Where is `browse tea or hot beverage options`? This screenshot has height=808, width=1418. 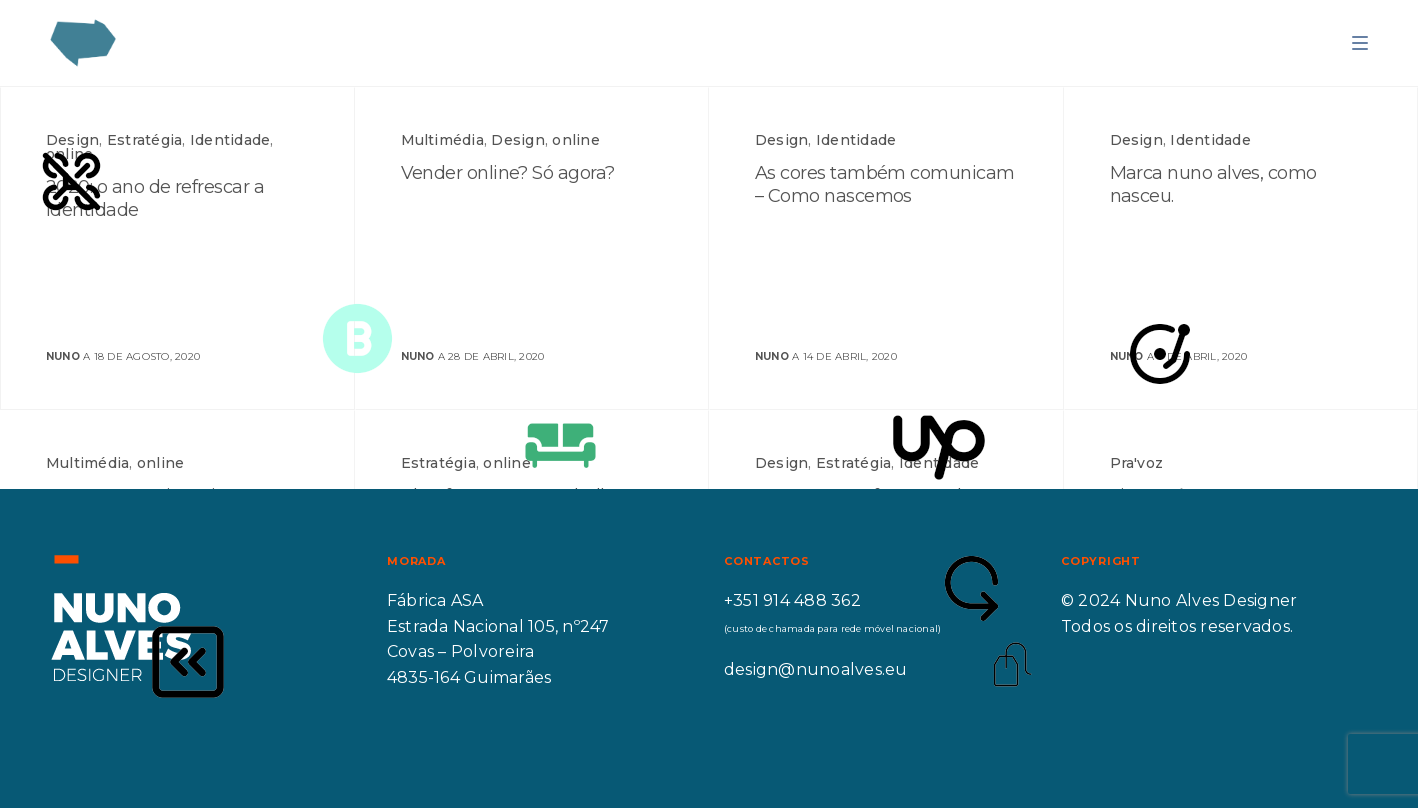
browse tea or hot beverage options is located at coordinates (1011, 666).